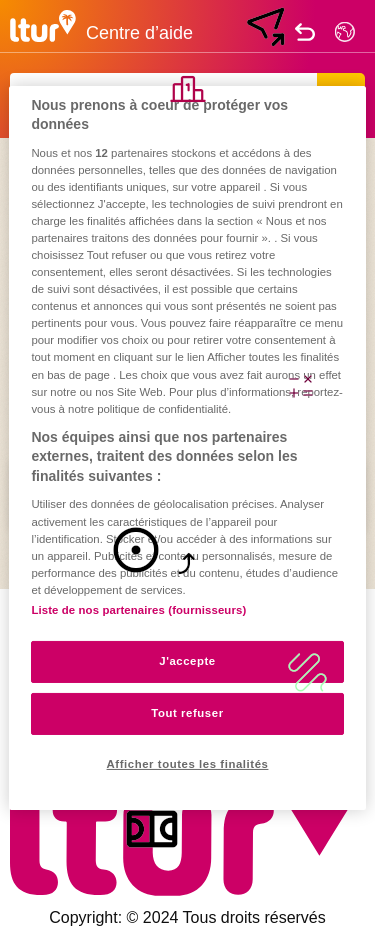 The height and width of the screenshot is (945, 375). Describe the element at coordinates (186, 563) in the screenshot. I see `redirect or reroute upward` at that location.